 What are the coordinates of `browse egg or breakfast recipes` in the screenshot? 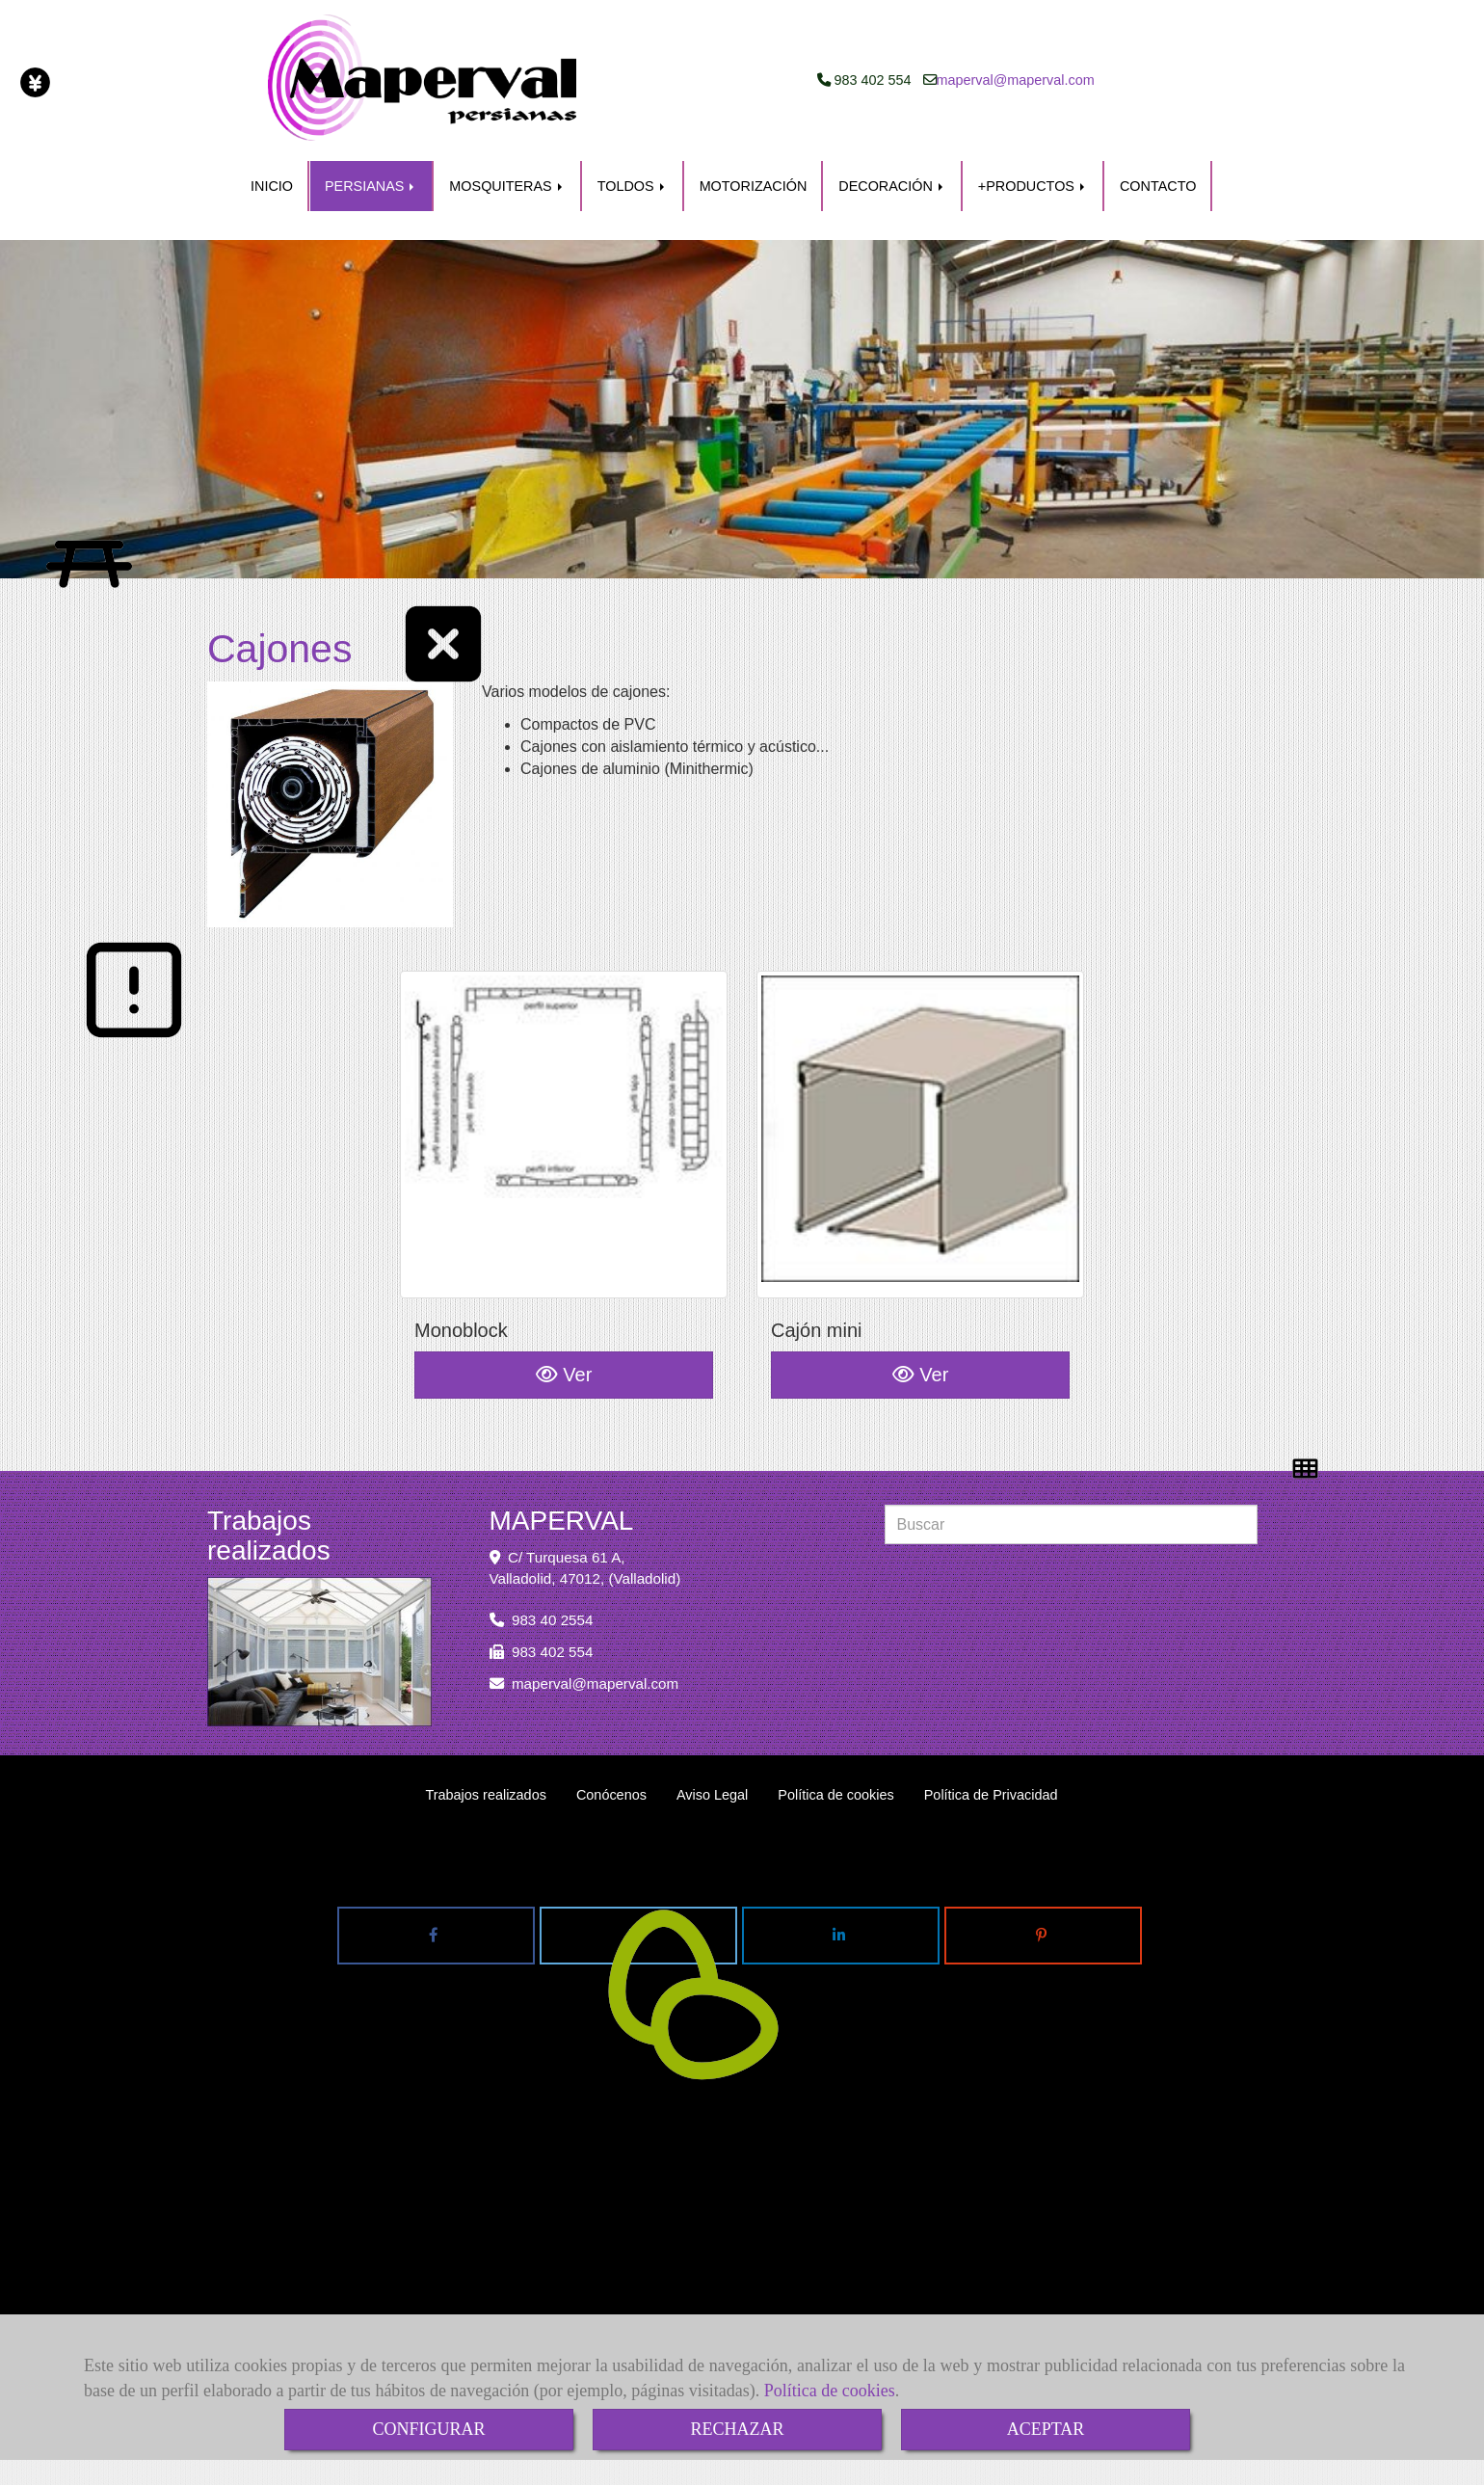 It's located at (693, 1986).